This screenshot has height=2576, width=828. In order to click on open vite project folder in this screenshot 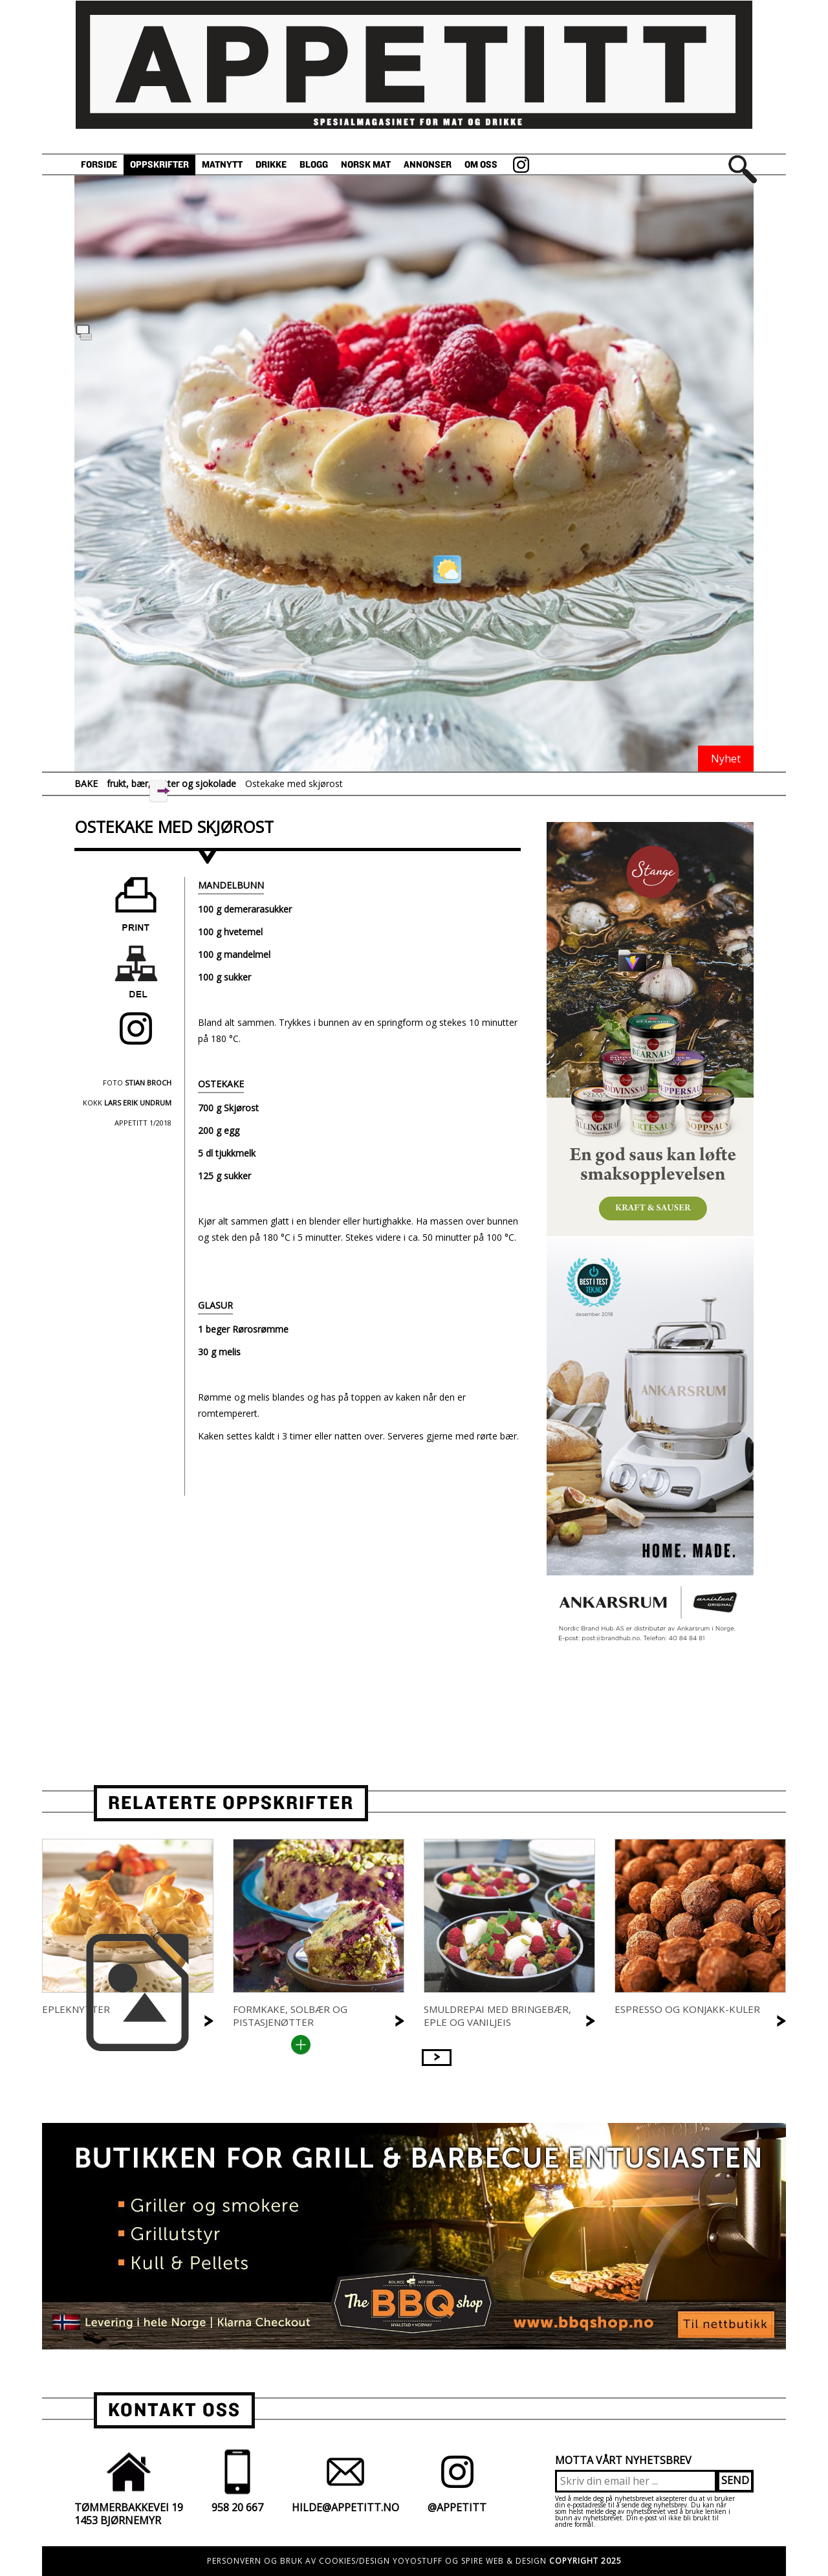, I will do `click(632, 961)`.